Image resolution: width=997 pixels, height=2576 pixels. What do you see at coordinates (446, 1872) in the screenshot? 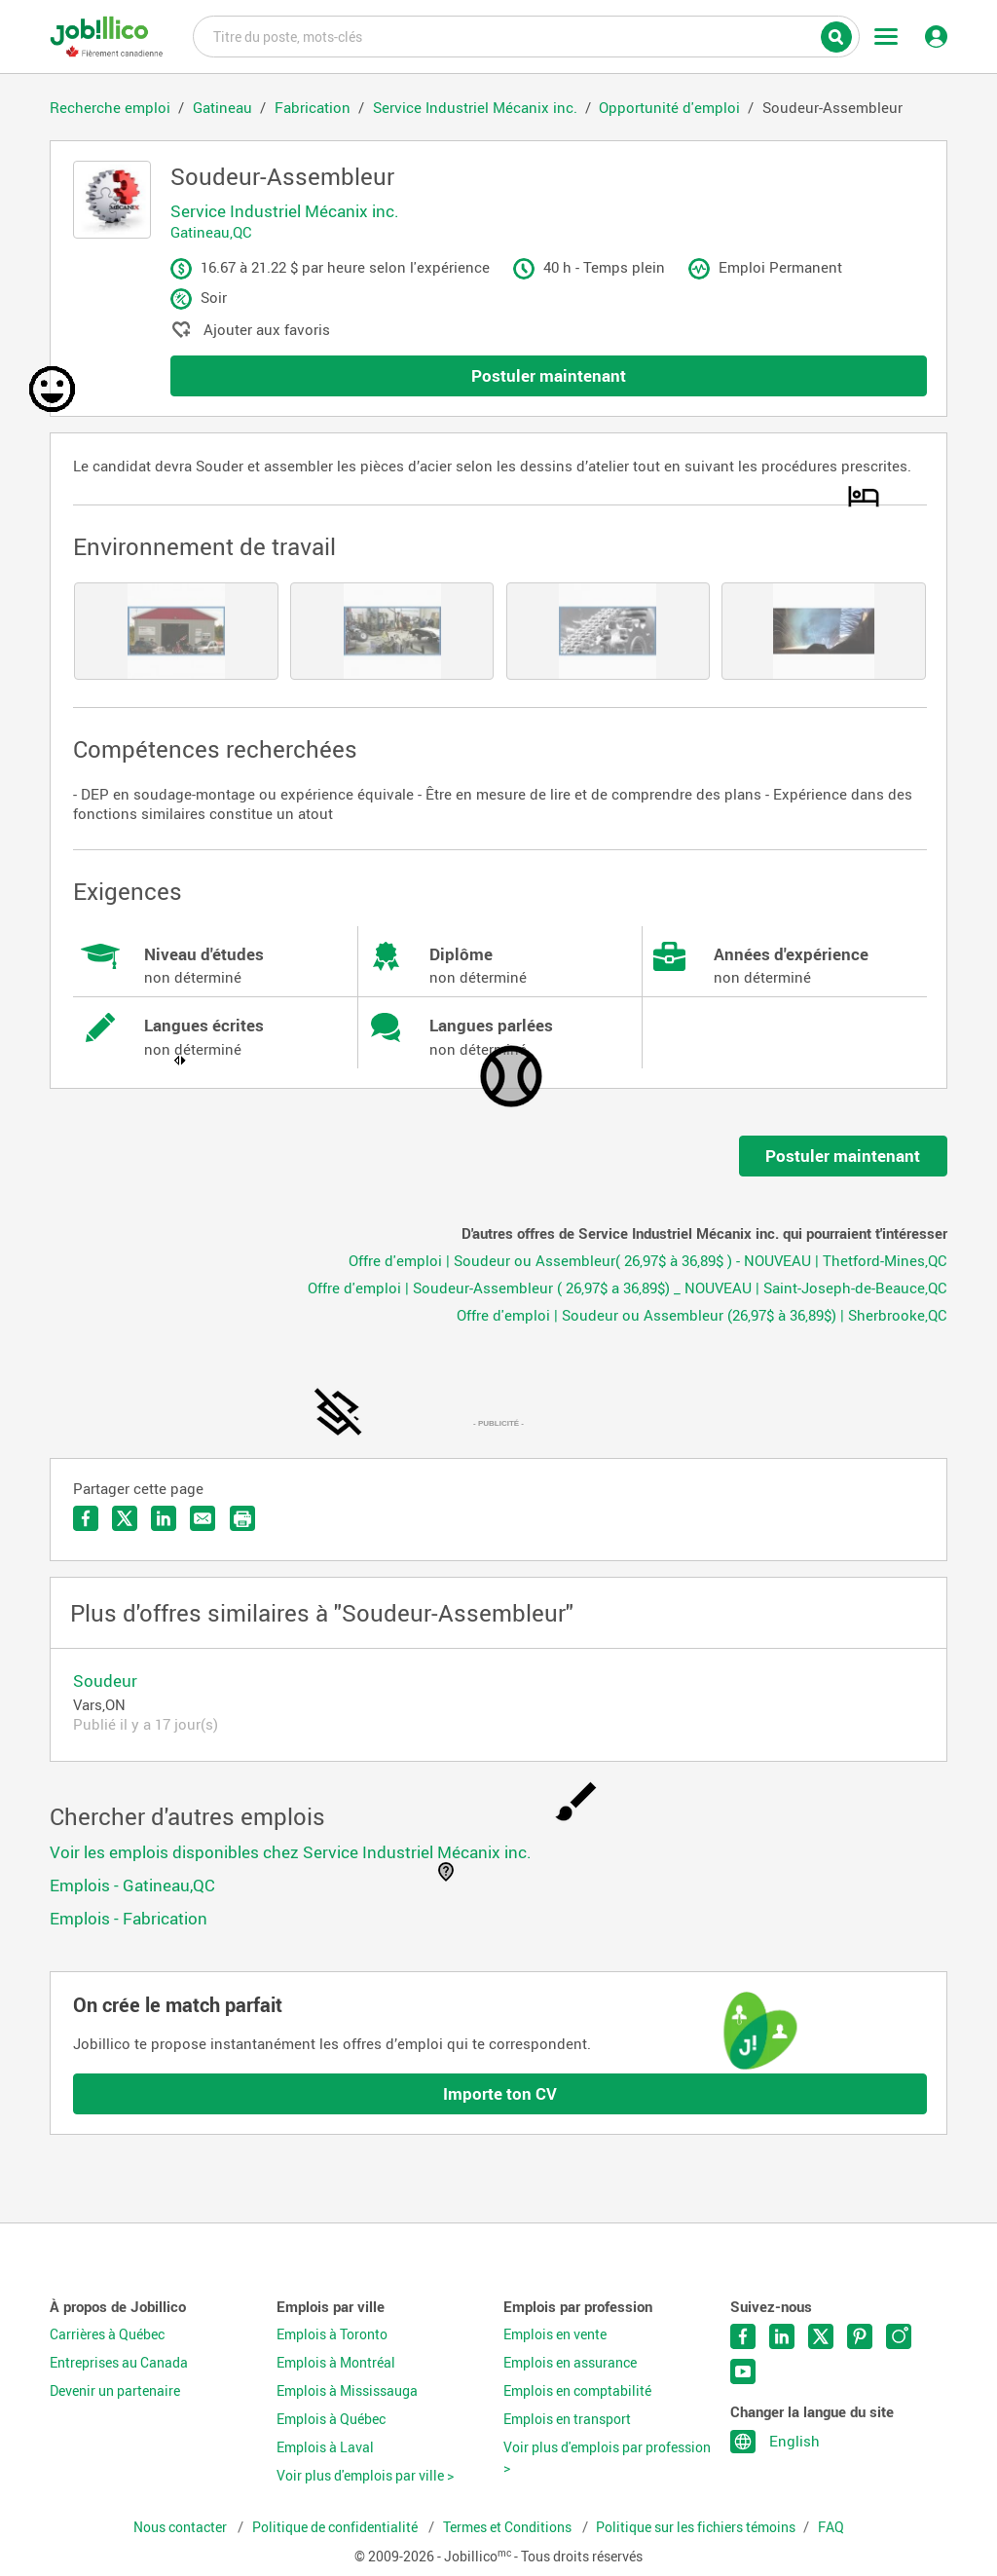
I see `unknown or unidentified location` at bounding box center [446, 1872].